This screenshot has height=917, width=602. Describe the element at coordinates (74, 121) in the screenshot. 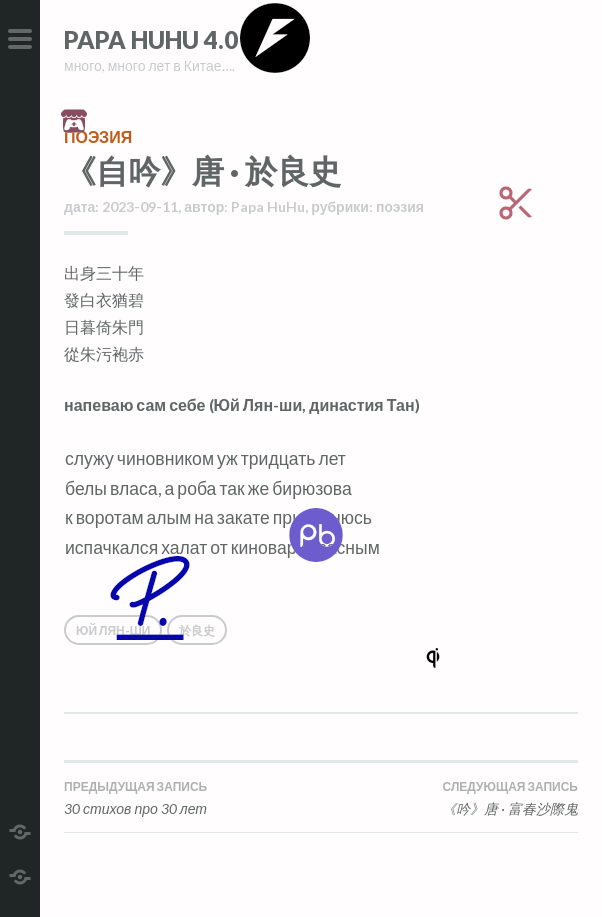

I see `visit itch.io indie game marketplace` at that location.